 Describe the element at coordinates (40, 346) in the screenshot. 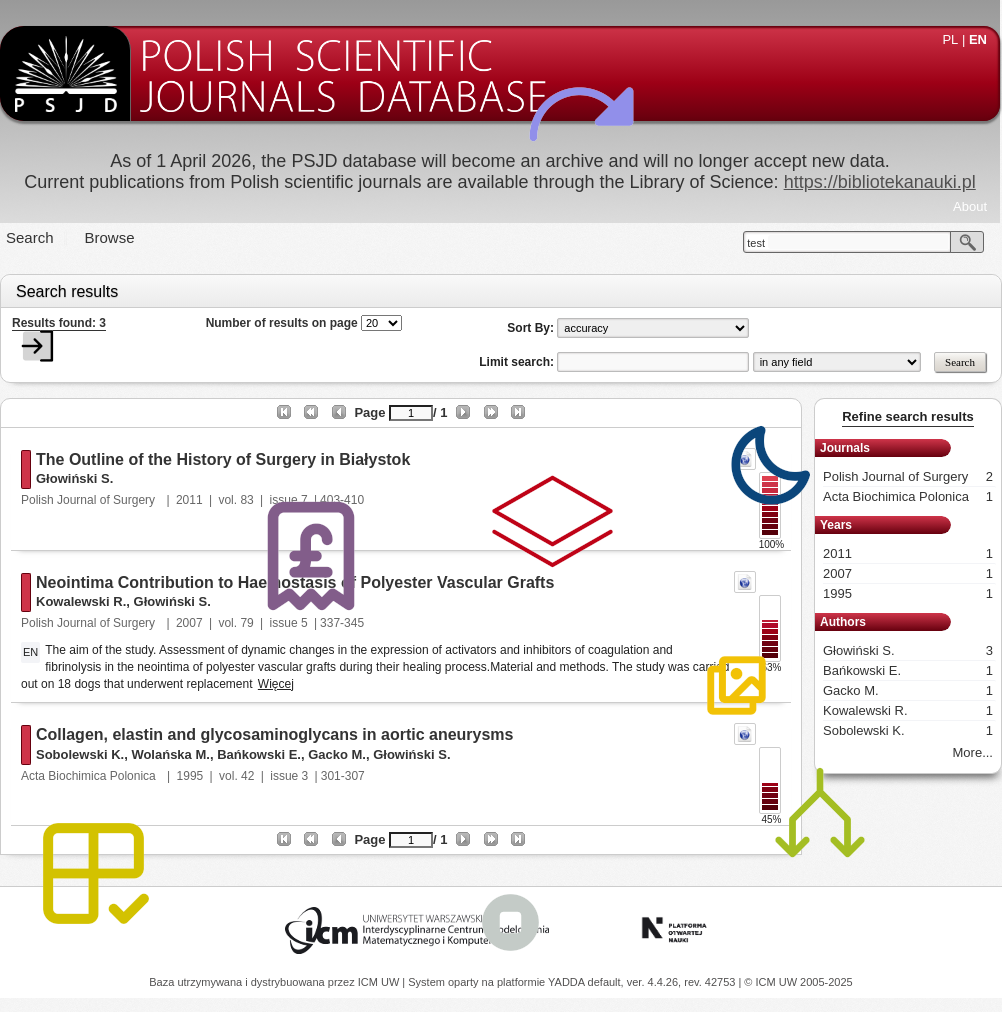

I see `sign in to your account` at that location.